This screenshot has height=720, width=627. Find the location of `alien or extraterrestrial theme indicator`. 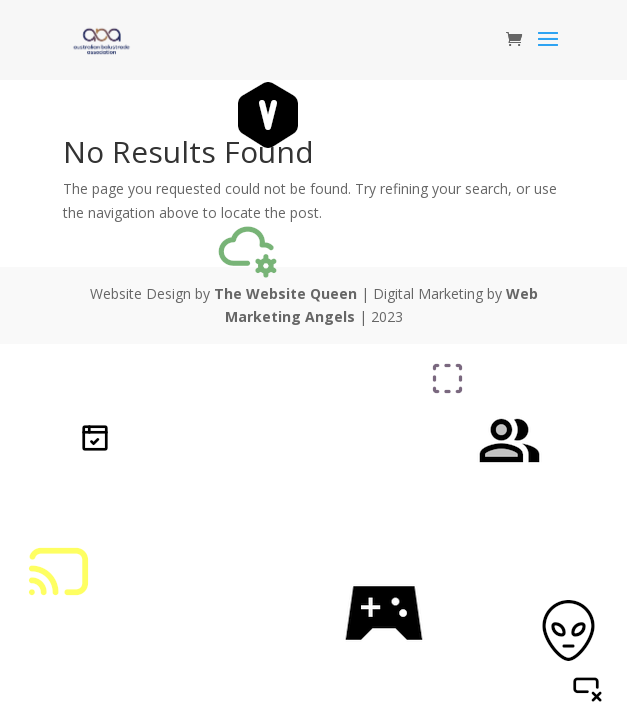

alien or extraterrestrial theme indicator is located at coordinates (568, 630).